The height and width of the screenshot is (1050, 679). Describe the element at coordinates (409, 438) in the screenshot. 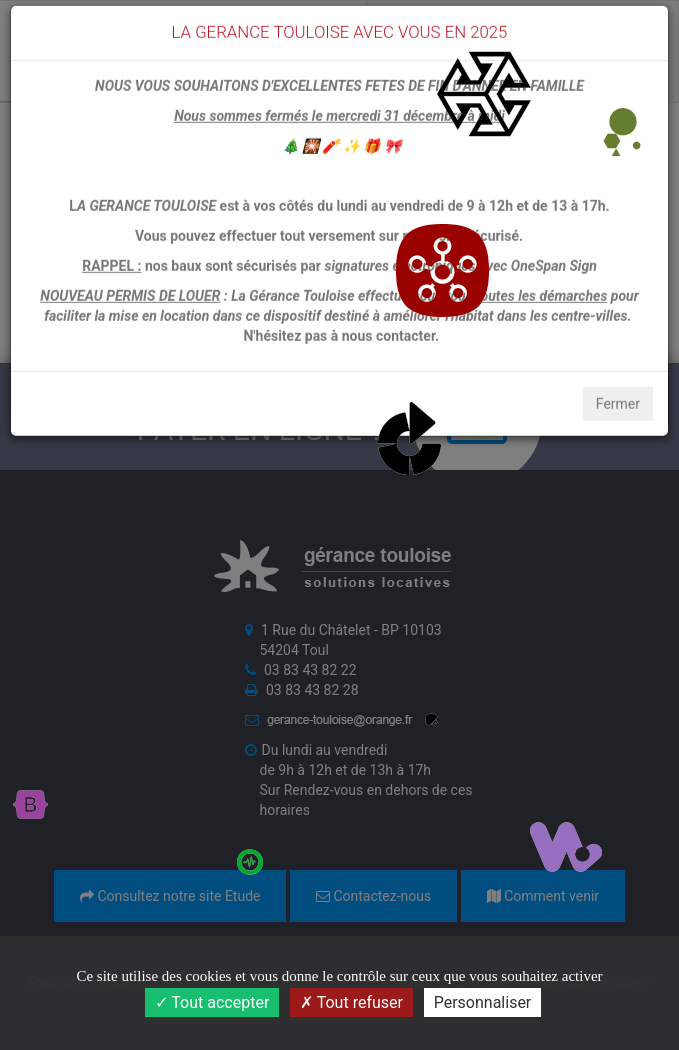

I see `Atlassian Bamboo continuous integration service` at that location.